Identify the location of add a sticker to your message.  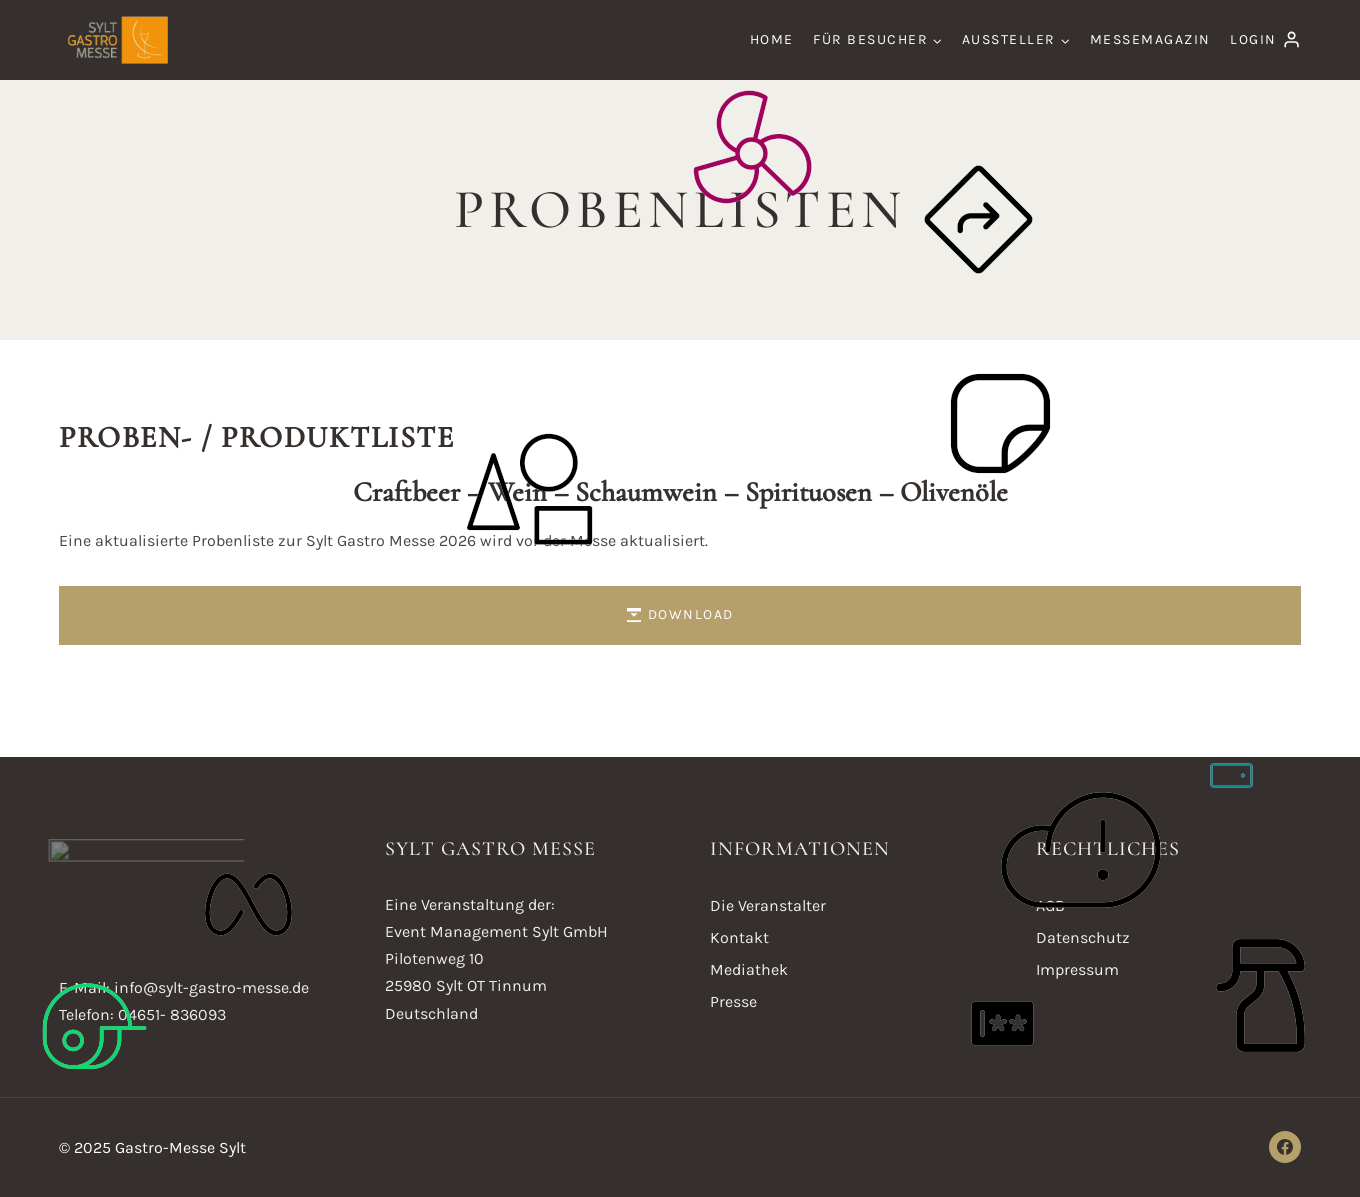
(1000, 423).